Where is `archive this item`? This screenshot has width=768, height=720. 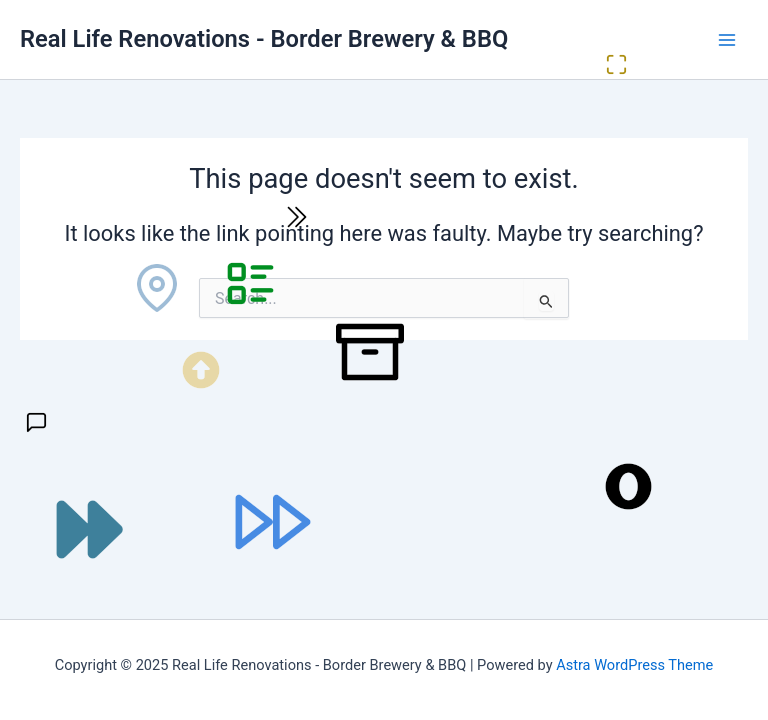
archive this item is located at coordinates (370, 352).